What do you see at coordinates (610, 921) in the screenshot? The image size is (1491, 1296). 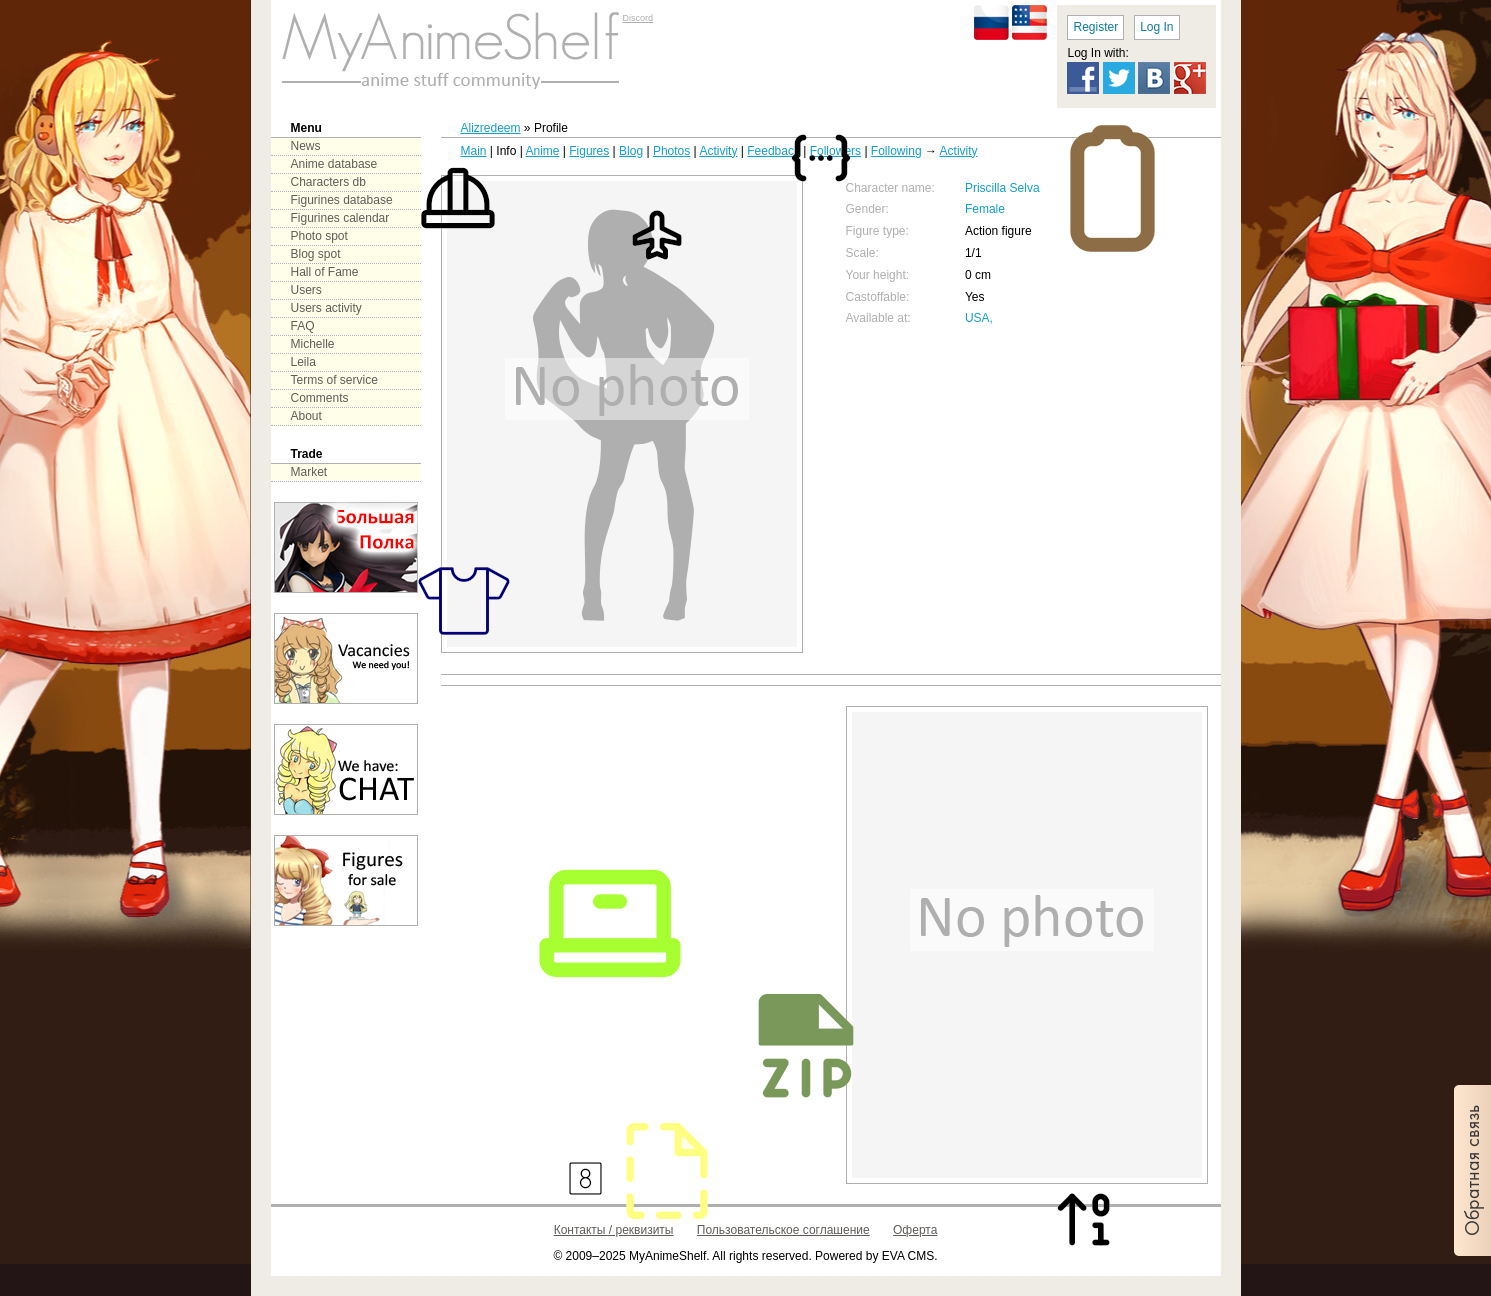 I see `switch to desktop view` at bounding box center [610, 921].